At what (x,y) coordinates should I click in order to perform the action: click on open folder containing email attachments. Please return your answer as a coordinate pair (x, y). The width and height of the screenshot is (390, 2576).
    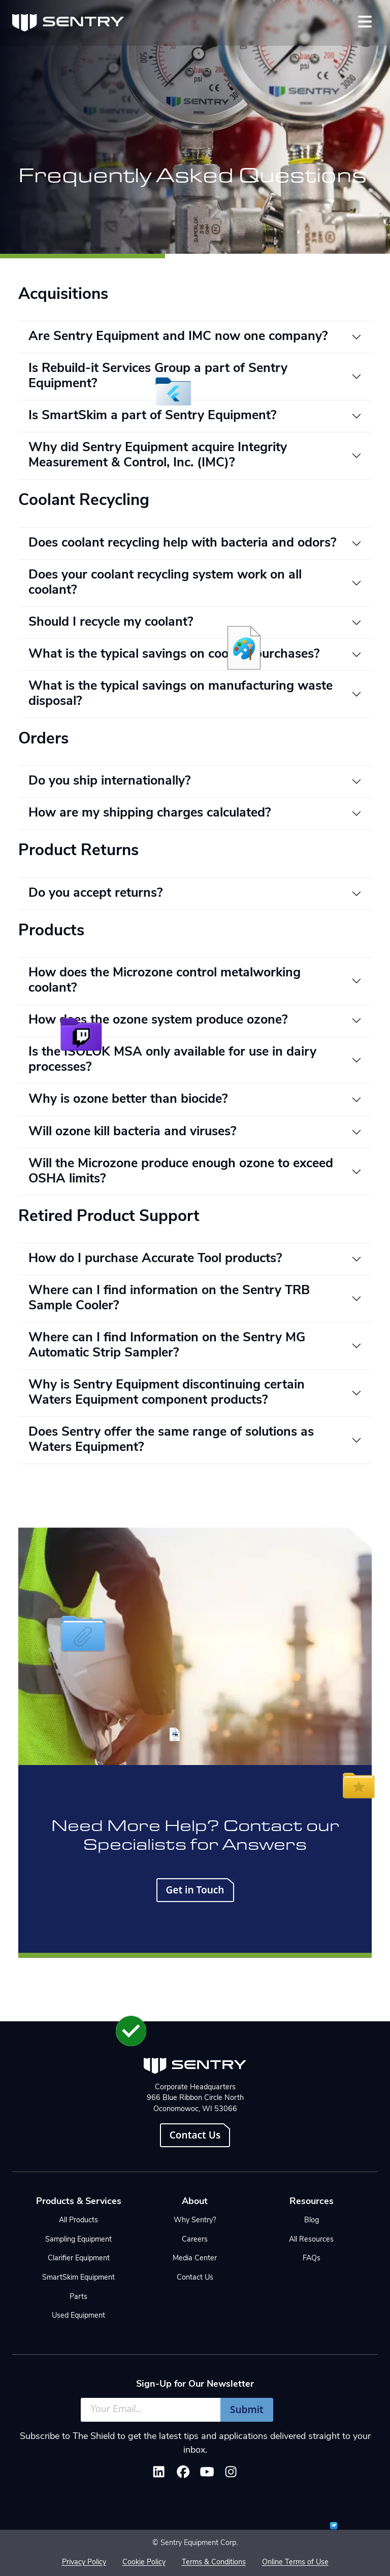
    Looking at the image, I should click on (83, 1633).